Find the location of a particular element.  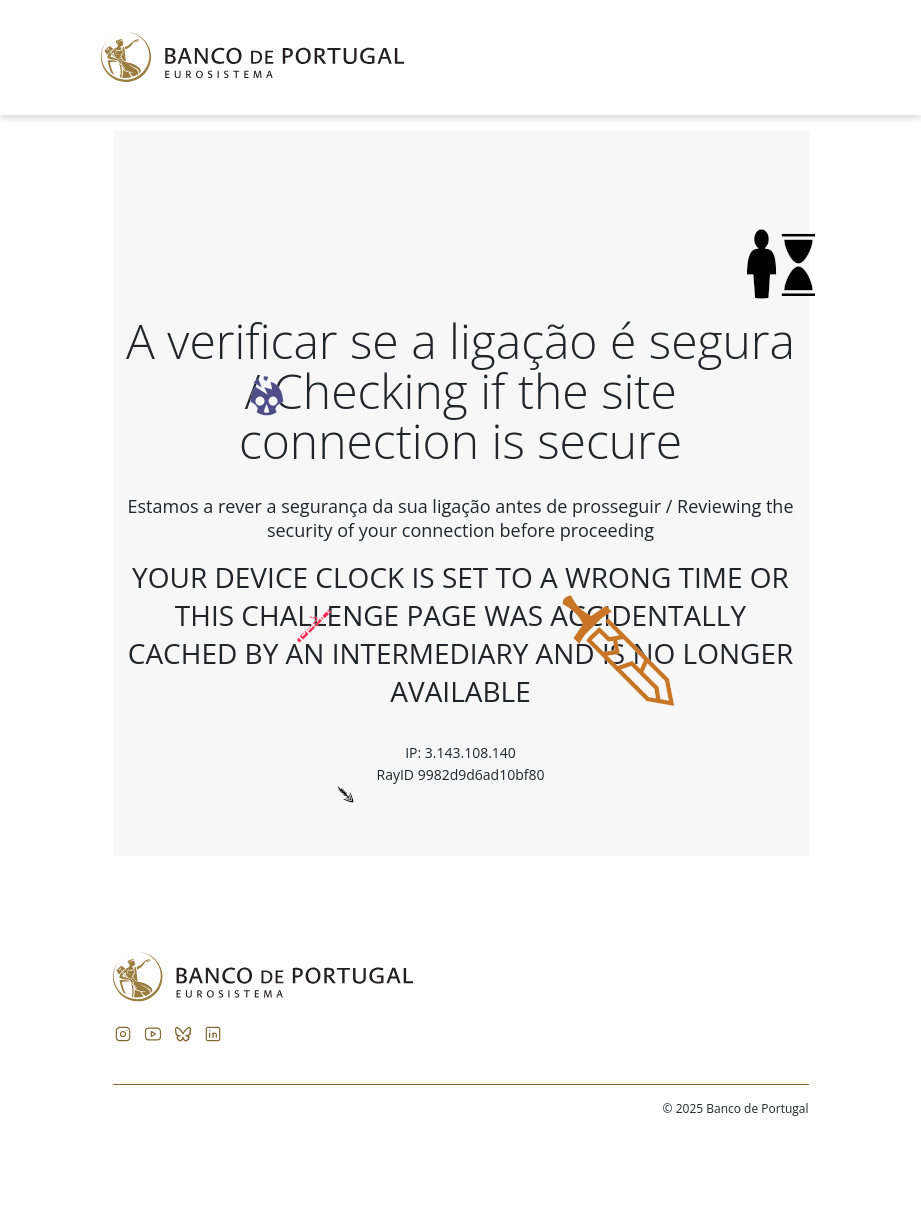

view player's time spent in game is located at coordinates (781, 264).